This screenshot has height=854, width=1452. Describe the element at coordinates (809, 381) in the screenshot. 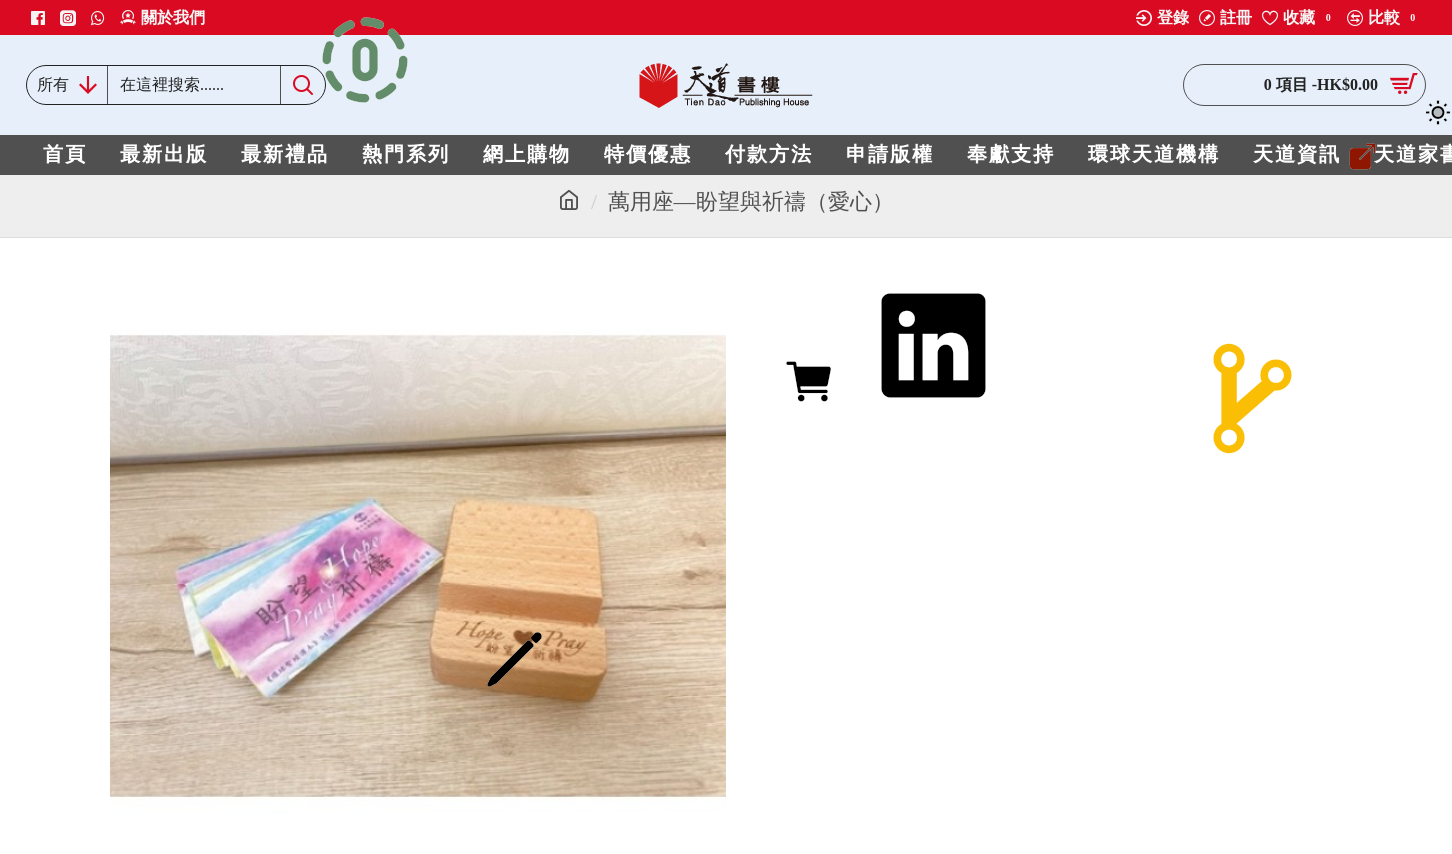

I see `view your shopping cart` at that location.